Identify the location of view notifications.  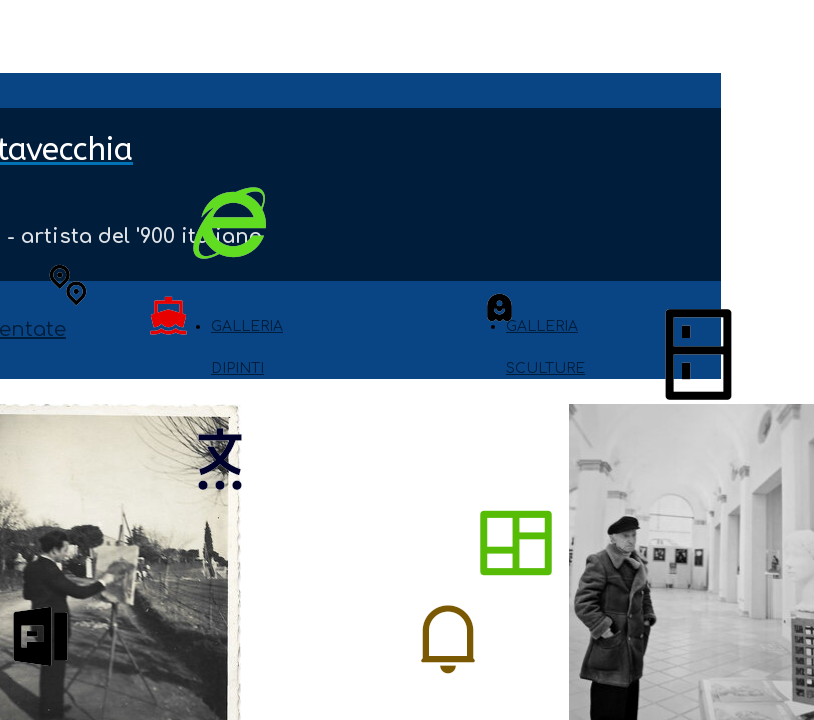
(448, 637).